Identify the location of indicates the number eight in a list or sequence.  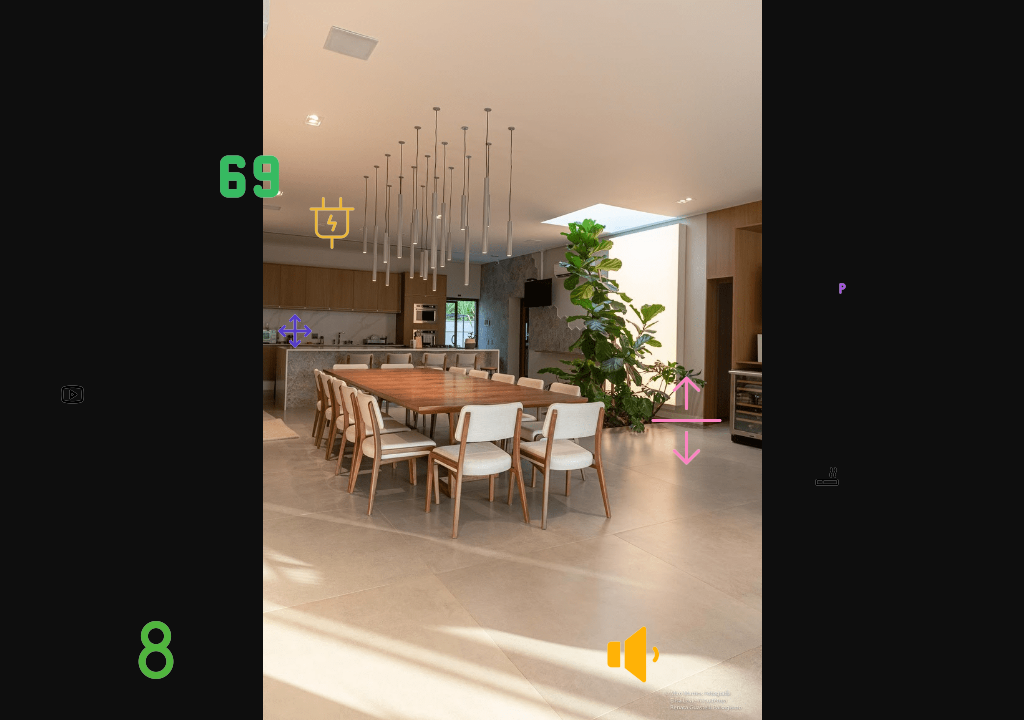
(156, 650).